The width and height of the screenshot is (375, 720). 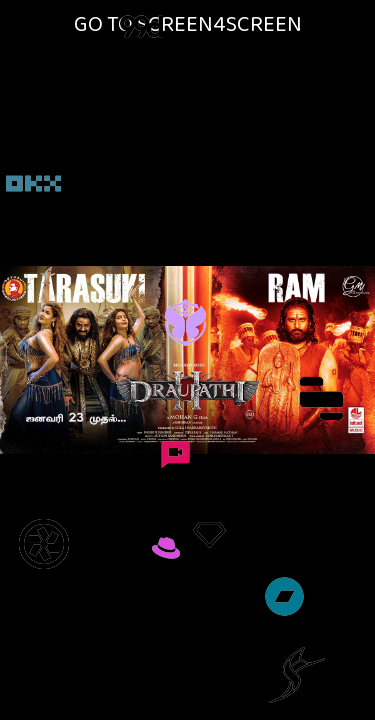 What do you see at coordinates (297, 675) in the screenshot?
I see `sailfish os logo` at bounding box center [297, 675].